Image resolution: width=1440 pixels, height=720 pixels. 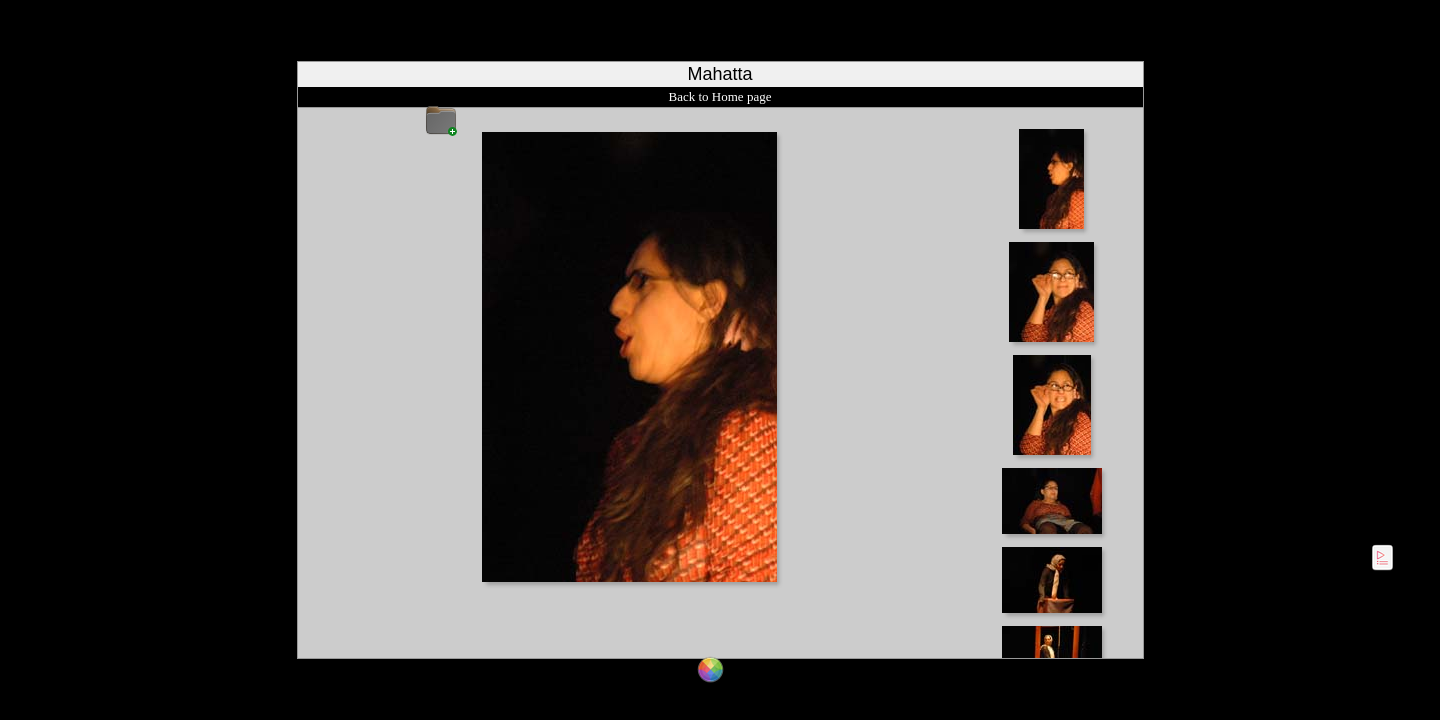 What do you see at coordinates (1382, 557) in the screenshot?
I see `an audio playlist file` at bounding box center [1382, 557].